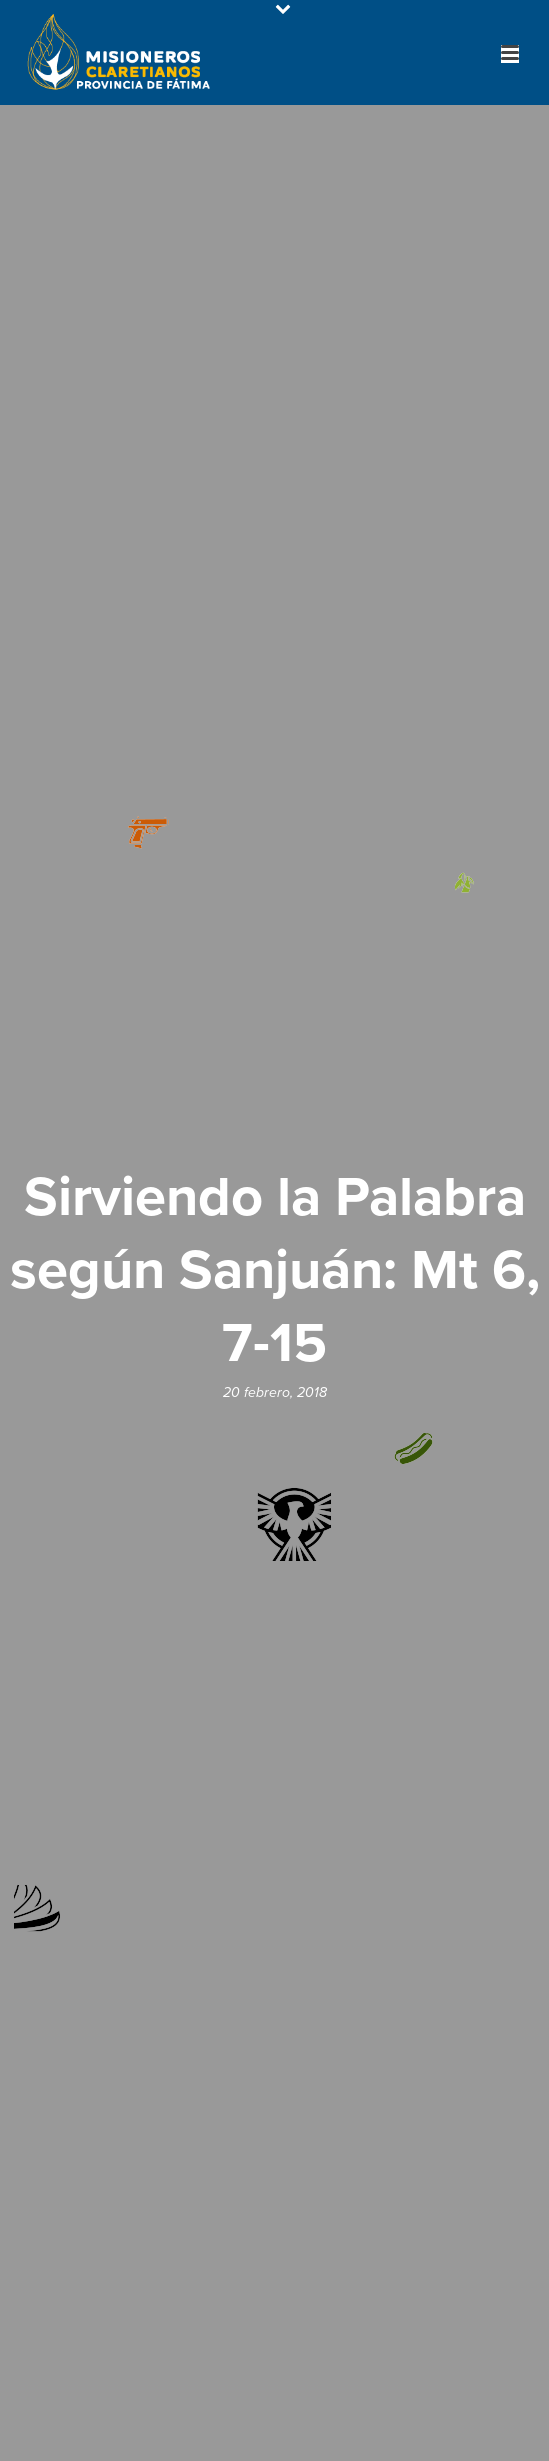  I want to click on browse food or restaurant options, so click(413, 1448).